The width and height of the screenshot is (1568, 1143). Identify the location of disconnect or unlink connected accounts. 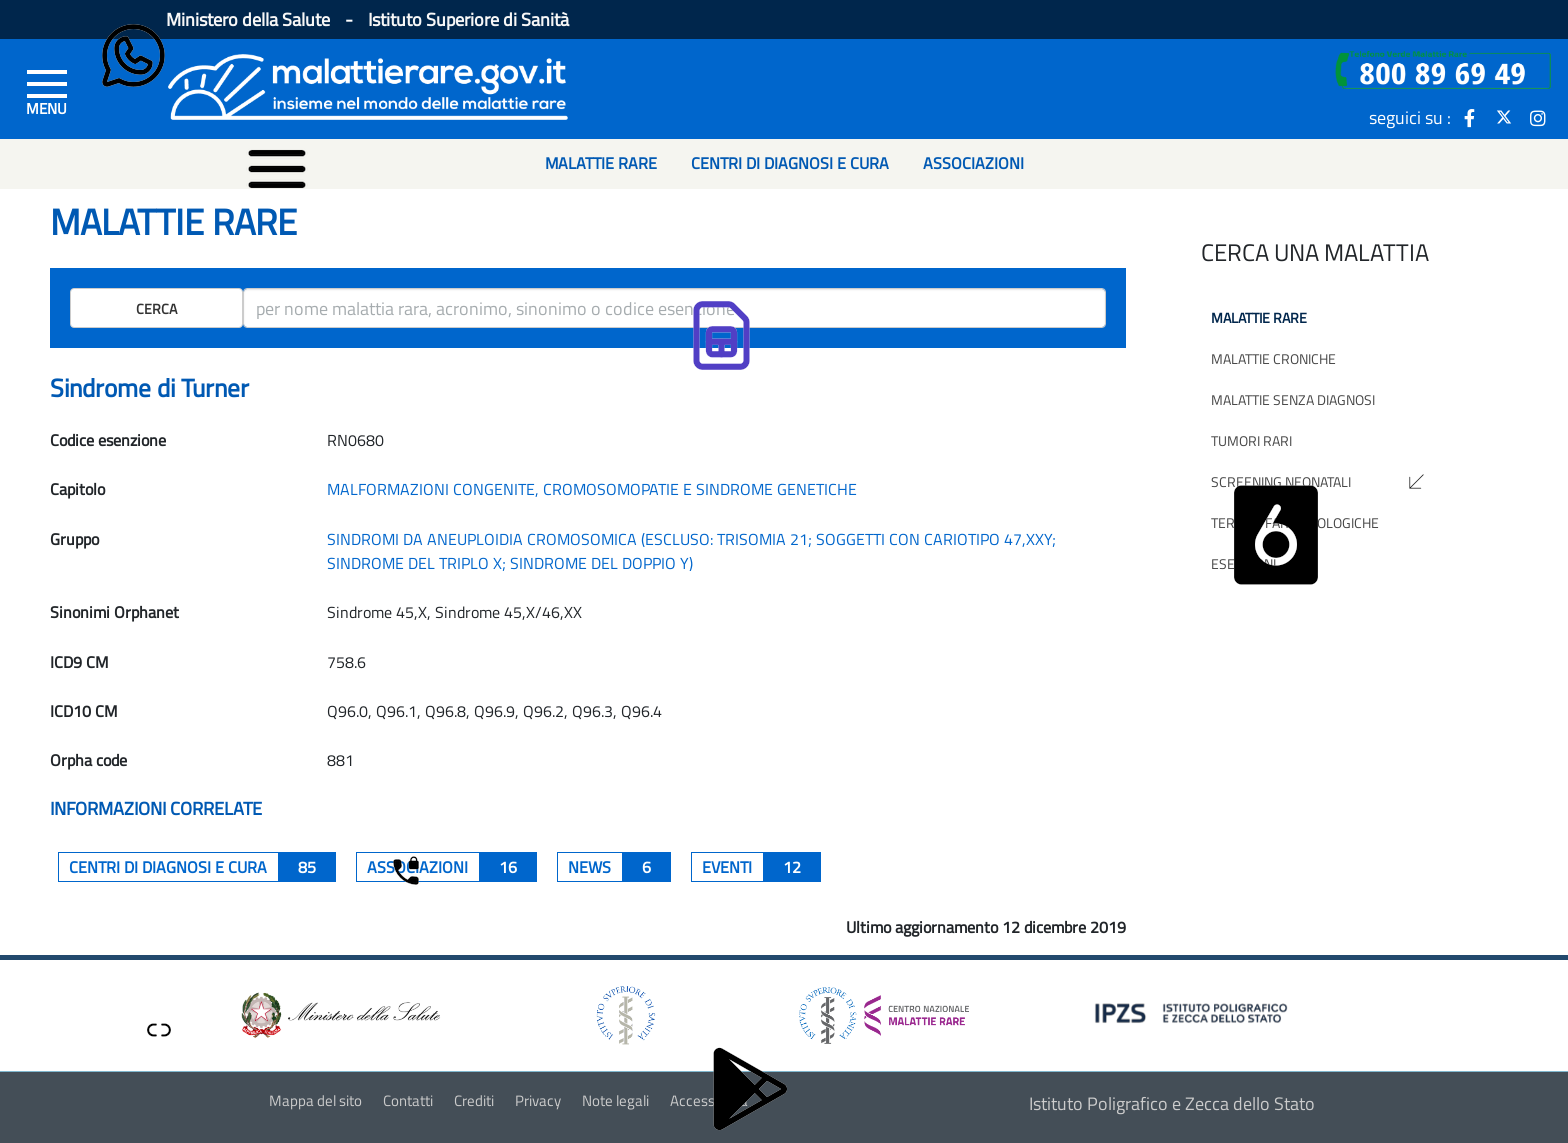
(159, 1030).